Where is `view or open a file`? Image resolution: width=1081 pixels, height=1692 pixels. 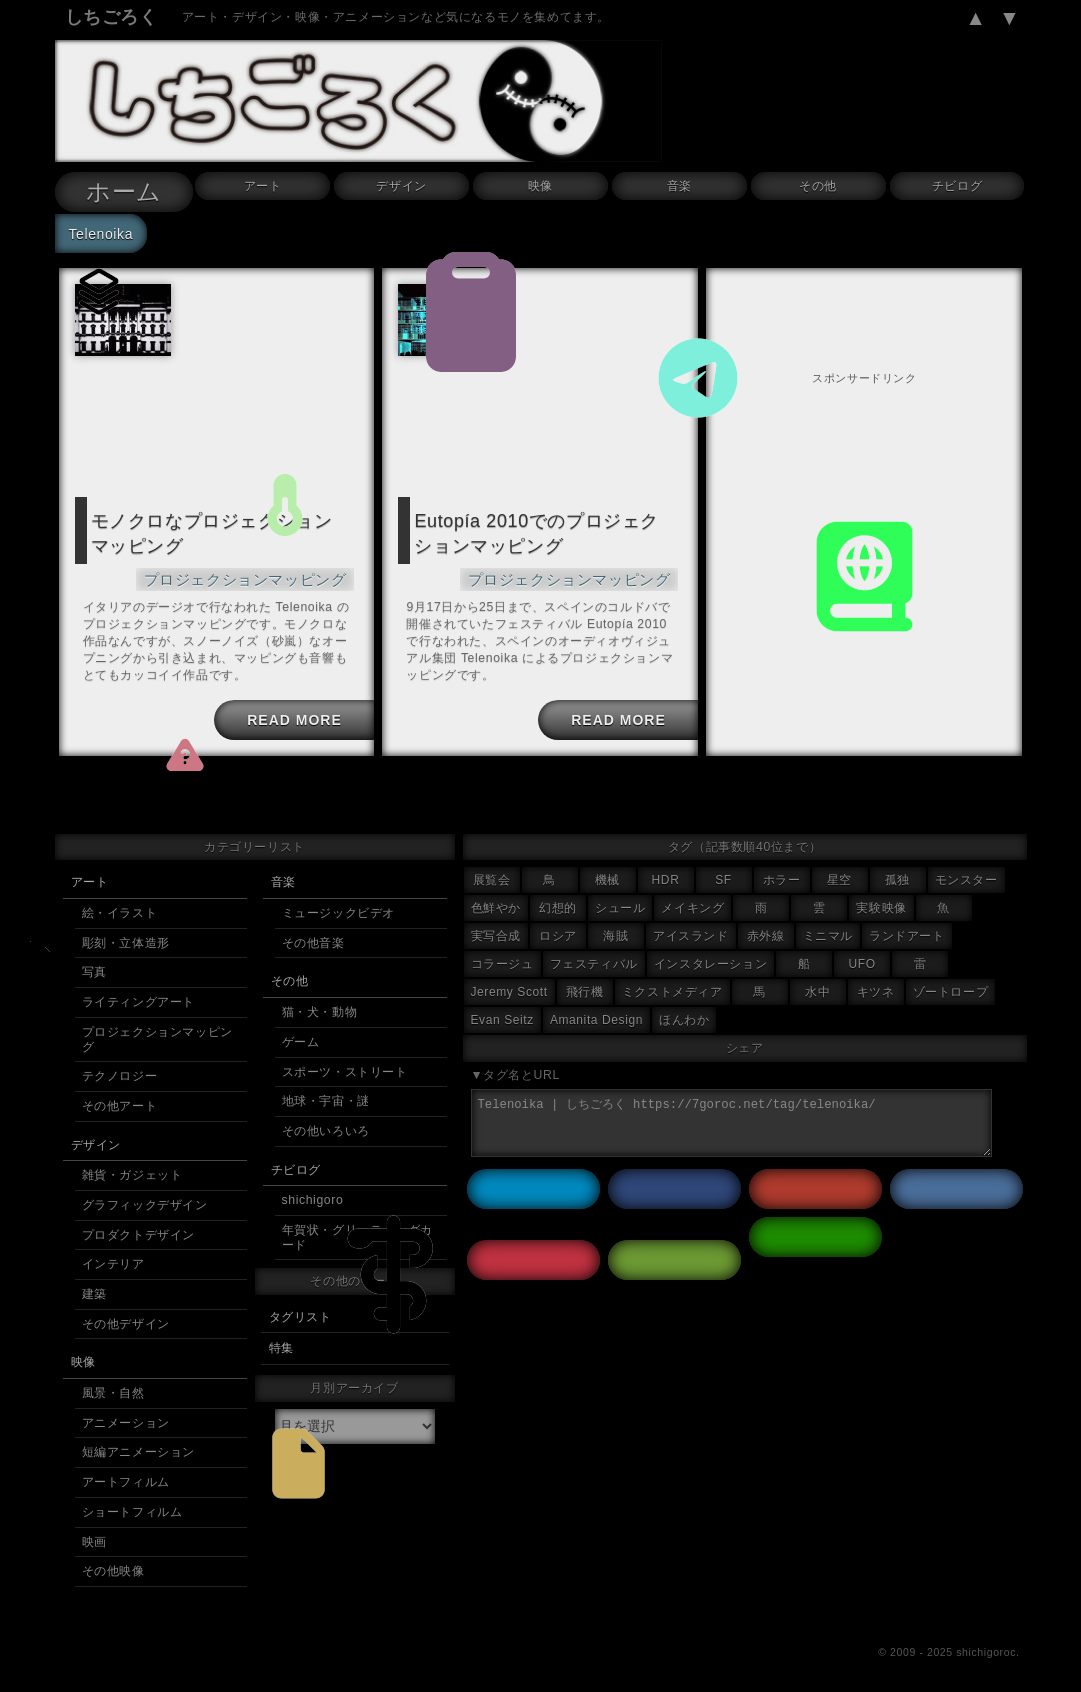 view or open a file is located at coordinates (298, 1463).